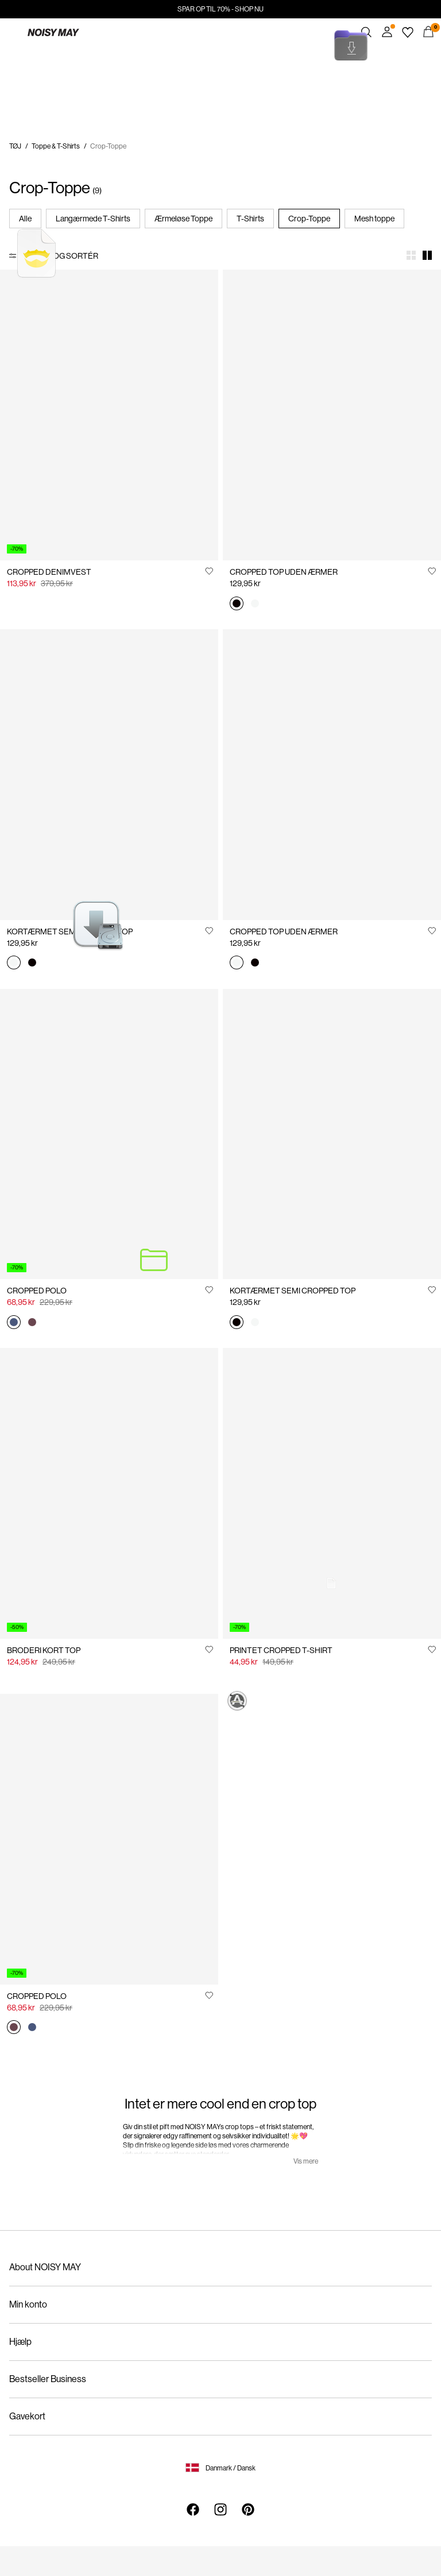 The image size is (441, 2576). What do you see at coordinates (351, 45) in the screenshot?
I see `open your downloads folder` at bounding box center [351, 45].